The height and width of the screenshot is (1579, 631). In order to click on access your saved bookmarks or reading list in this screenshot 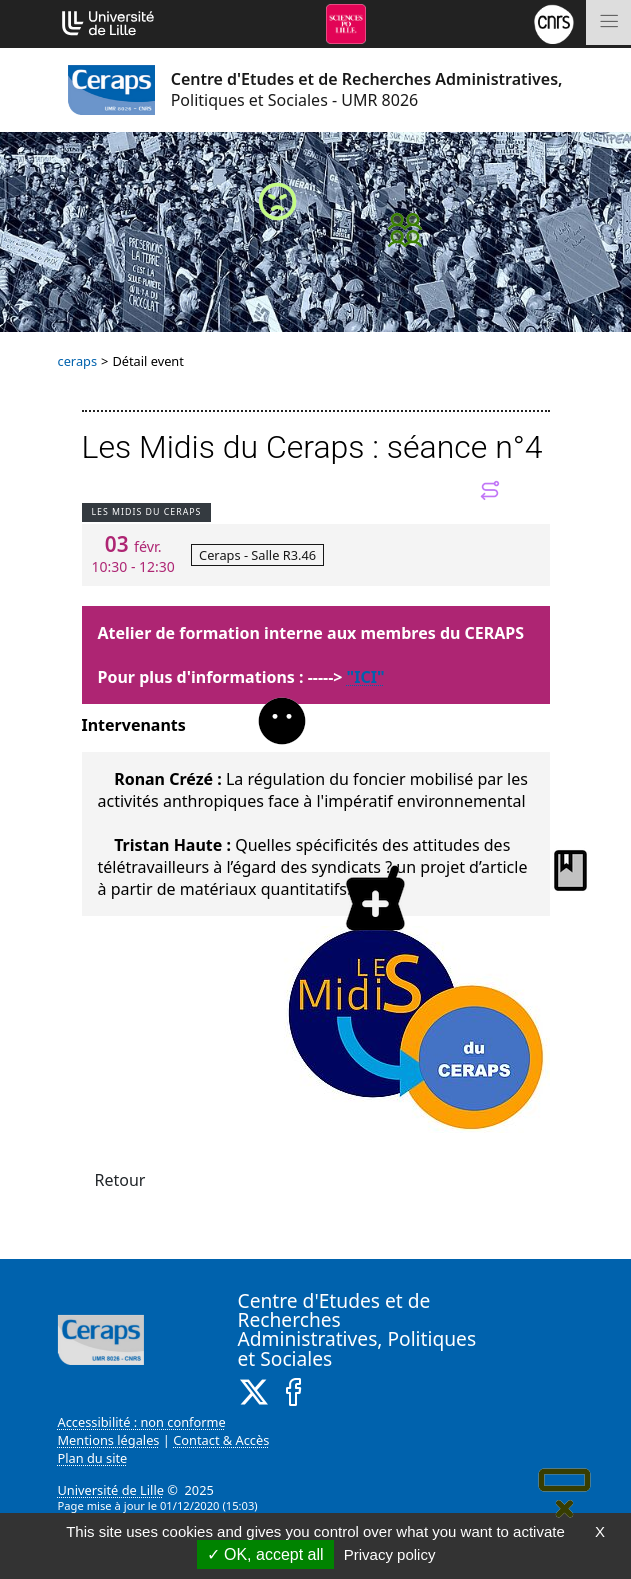, I will do `click(570, 870)`.